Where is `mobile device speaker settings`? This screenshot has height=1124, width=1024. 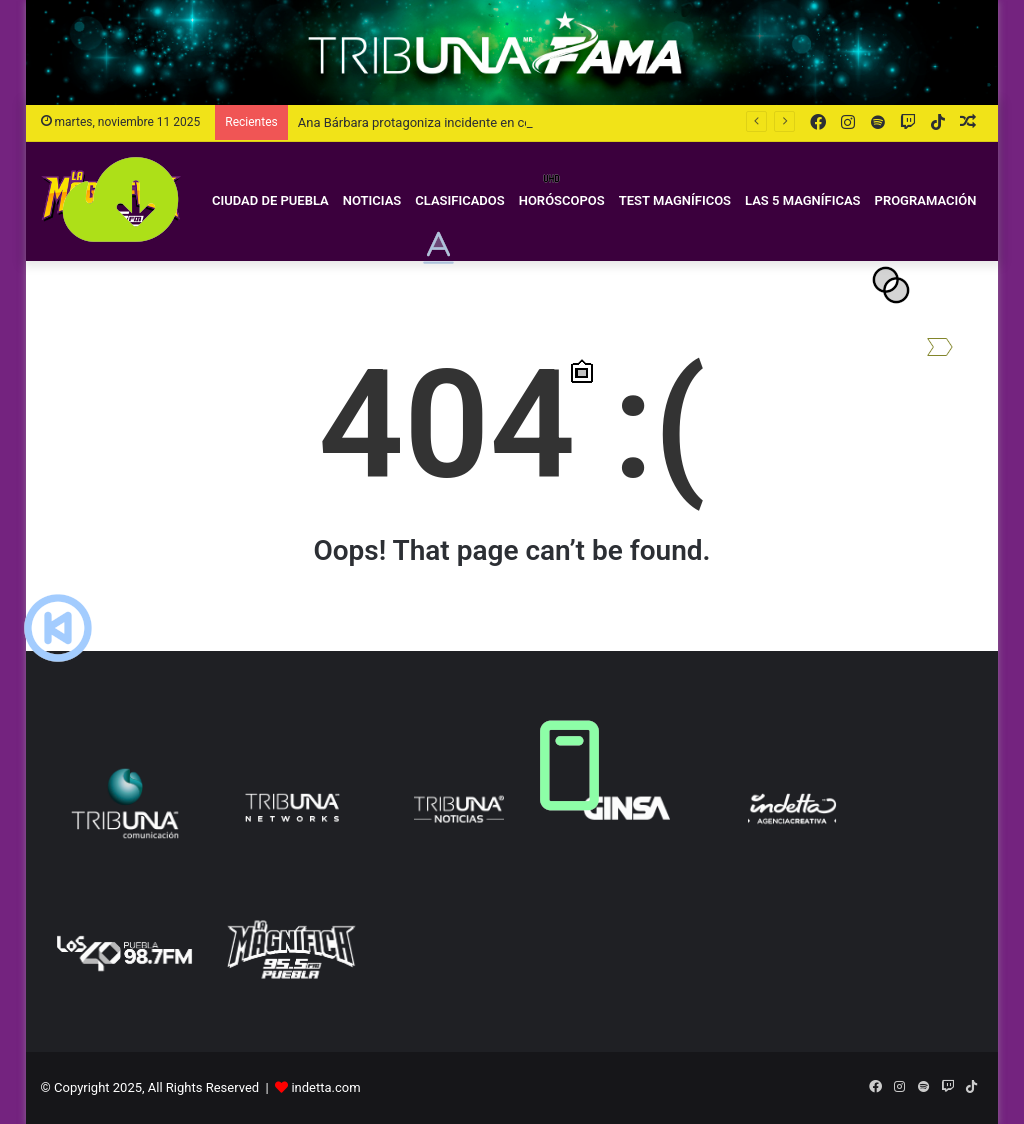 mobile device speaker settings is located at coordinates (569, 765).